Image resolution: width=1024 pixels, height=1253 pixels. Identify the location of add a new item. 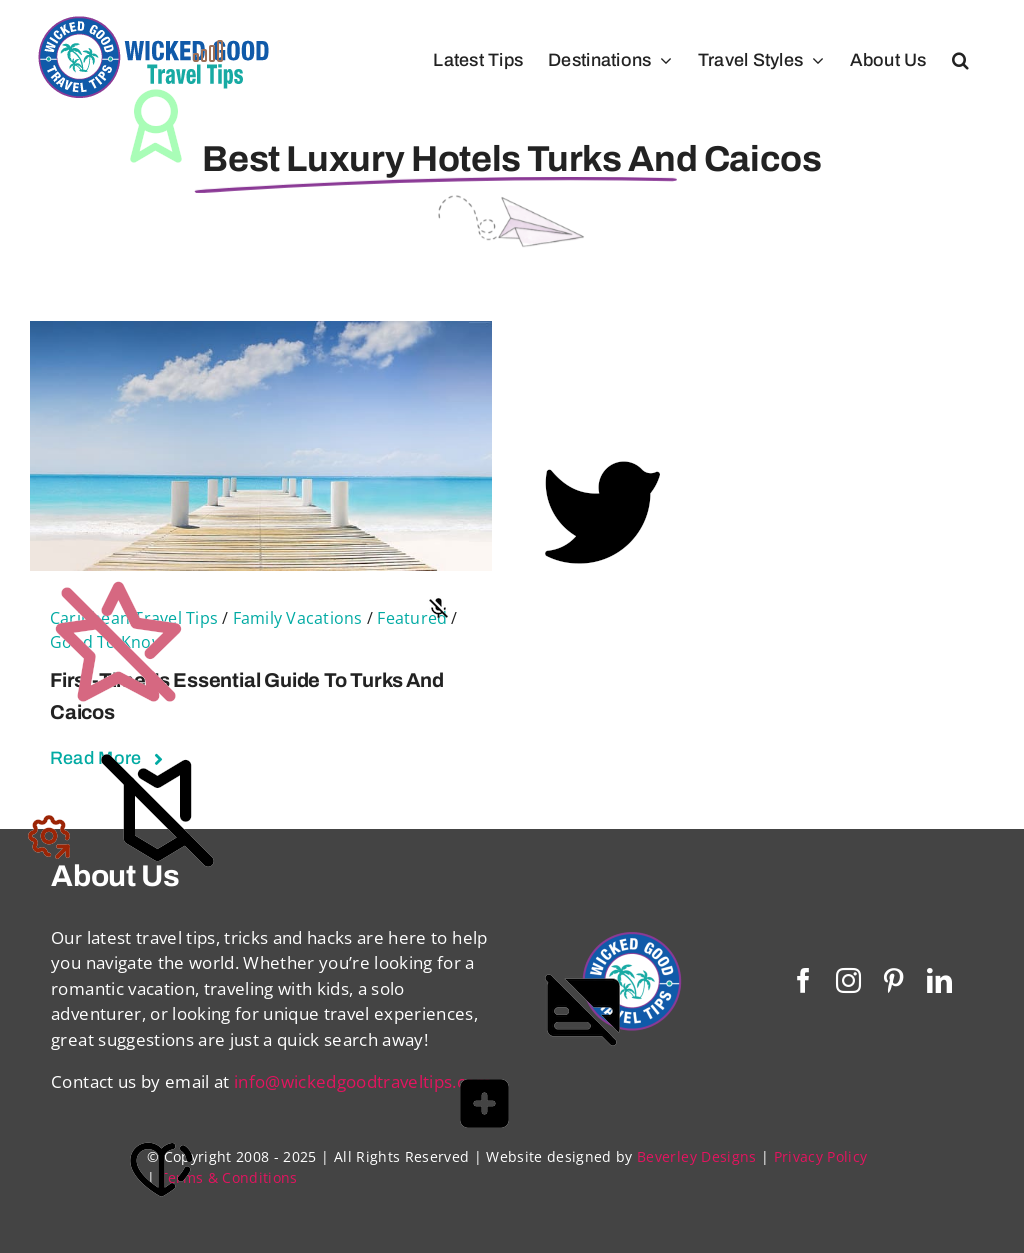
(484, 1103).